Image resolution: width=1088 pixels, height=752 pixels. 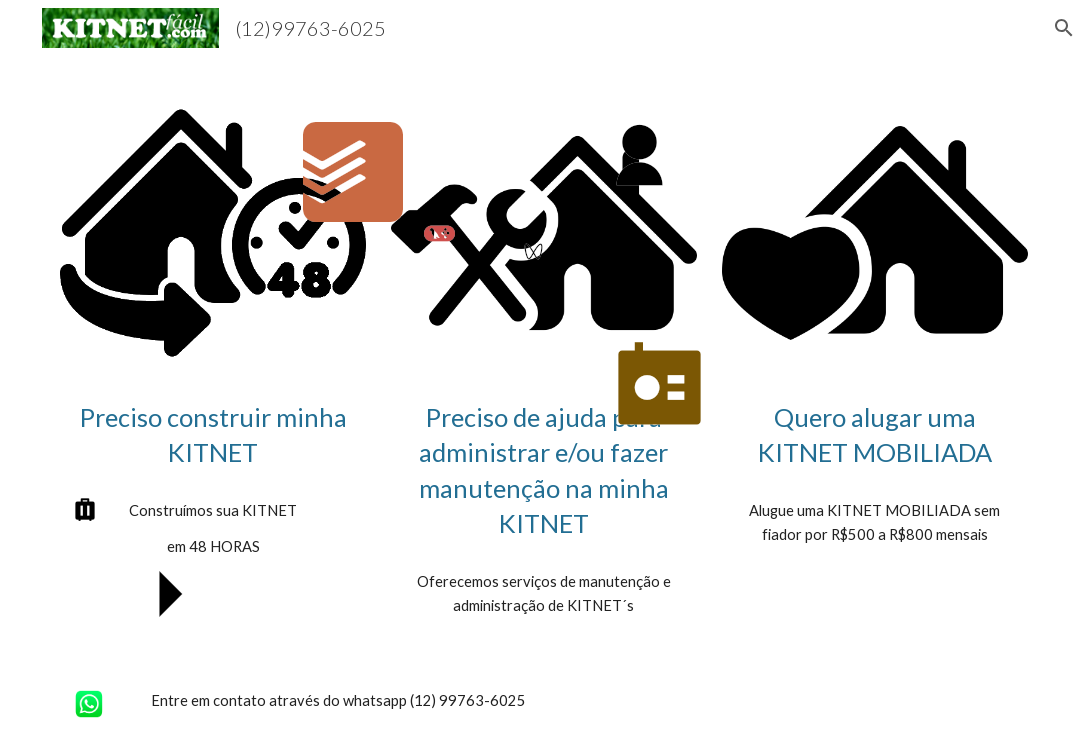 I want to click on access radio or audio streaming, so click(x=659, y=387).